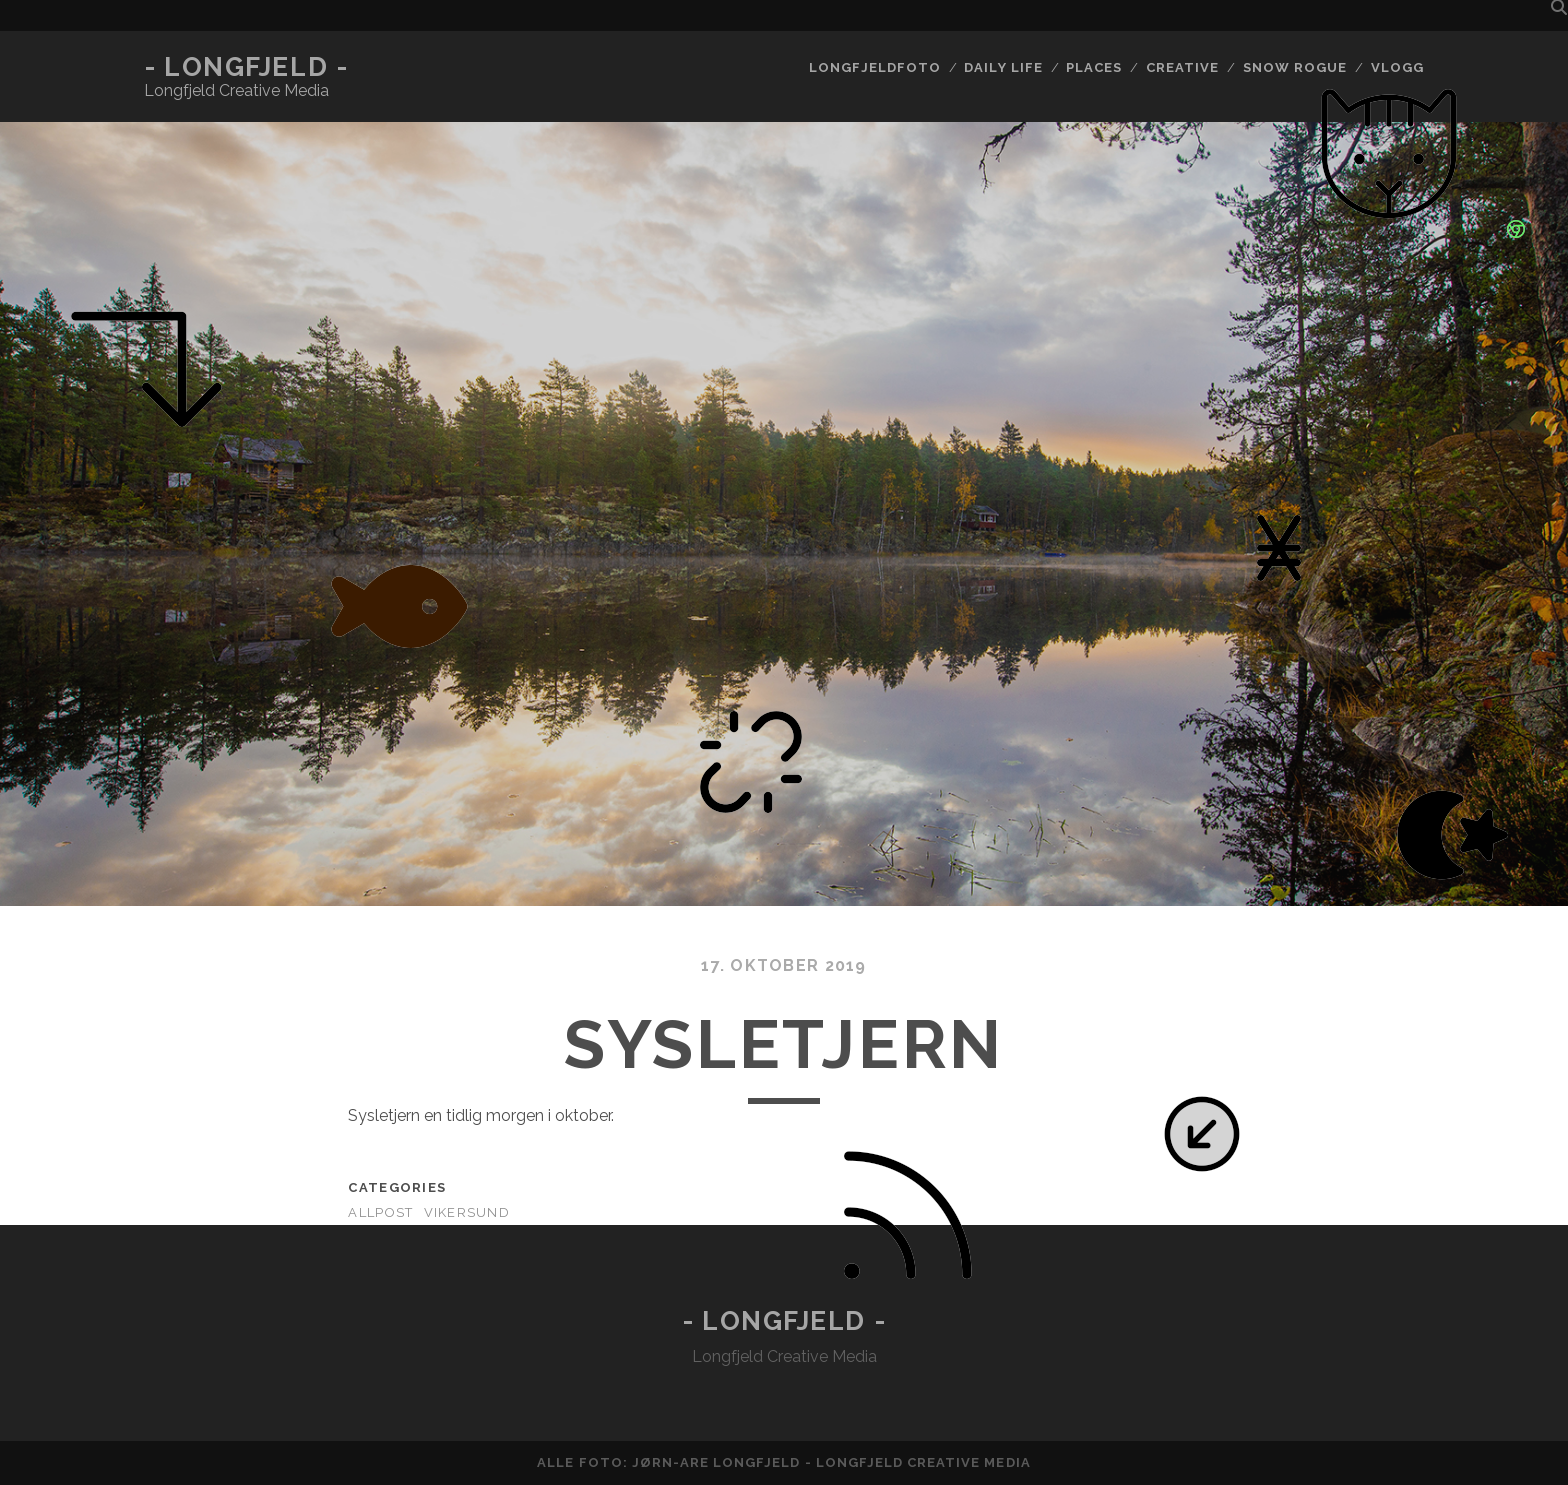 The image size is (1568, 1485). What do you see at coordinates (898, 1224) in the screenshot?
I see `subscribe to RSS feed` at bounding box center [898, 1224].